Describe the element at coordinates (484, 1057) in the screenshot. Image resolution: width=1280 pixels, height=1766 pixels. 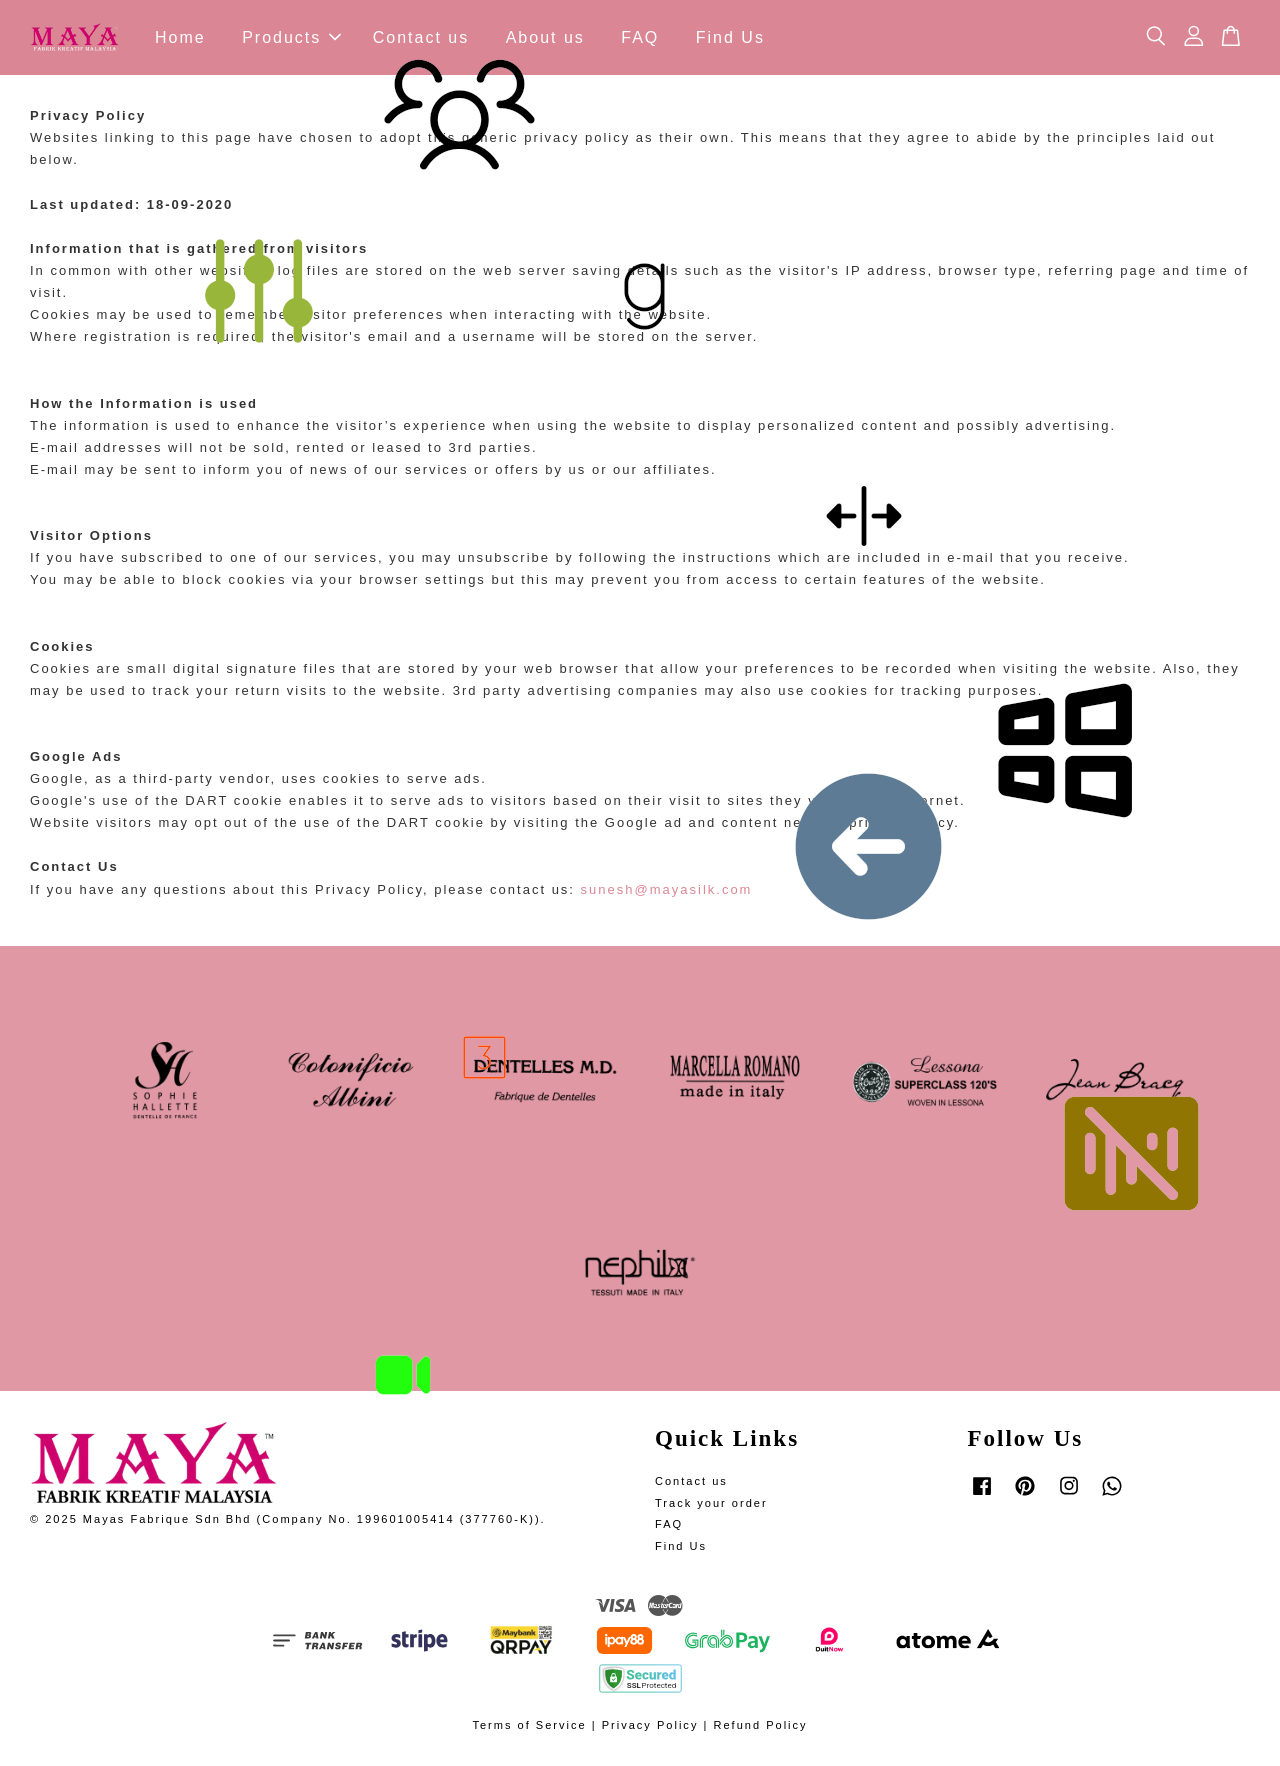
I see `indicates step 3 in a multi-step process` at that location.